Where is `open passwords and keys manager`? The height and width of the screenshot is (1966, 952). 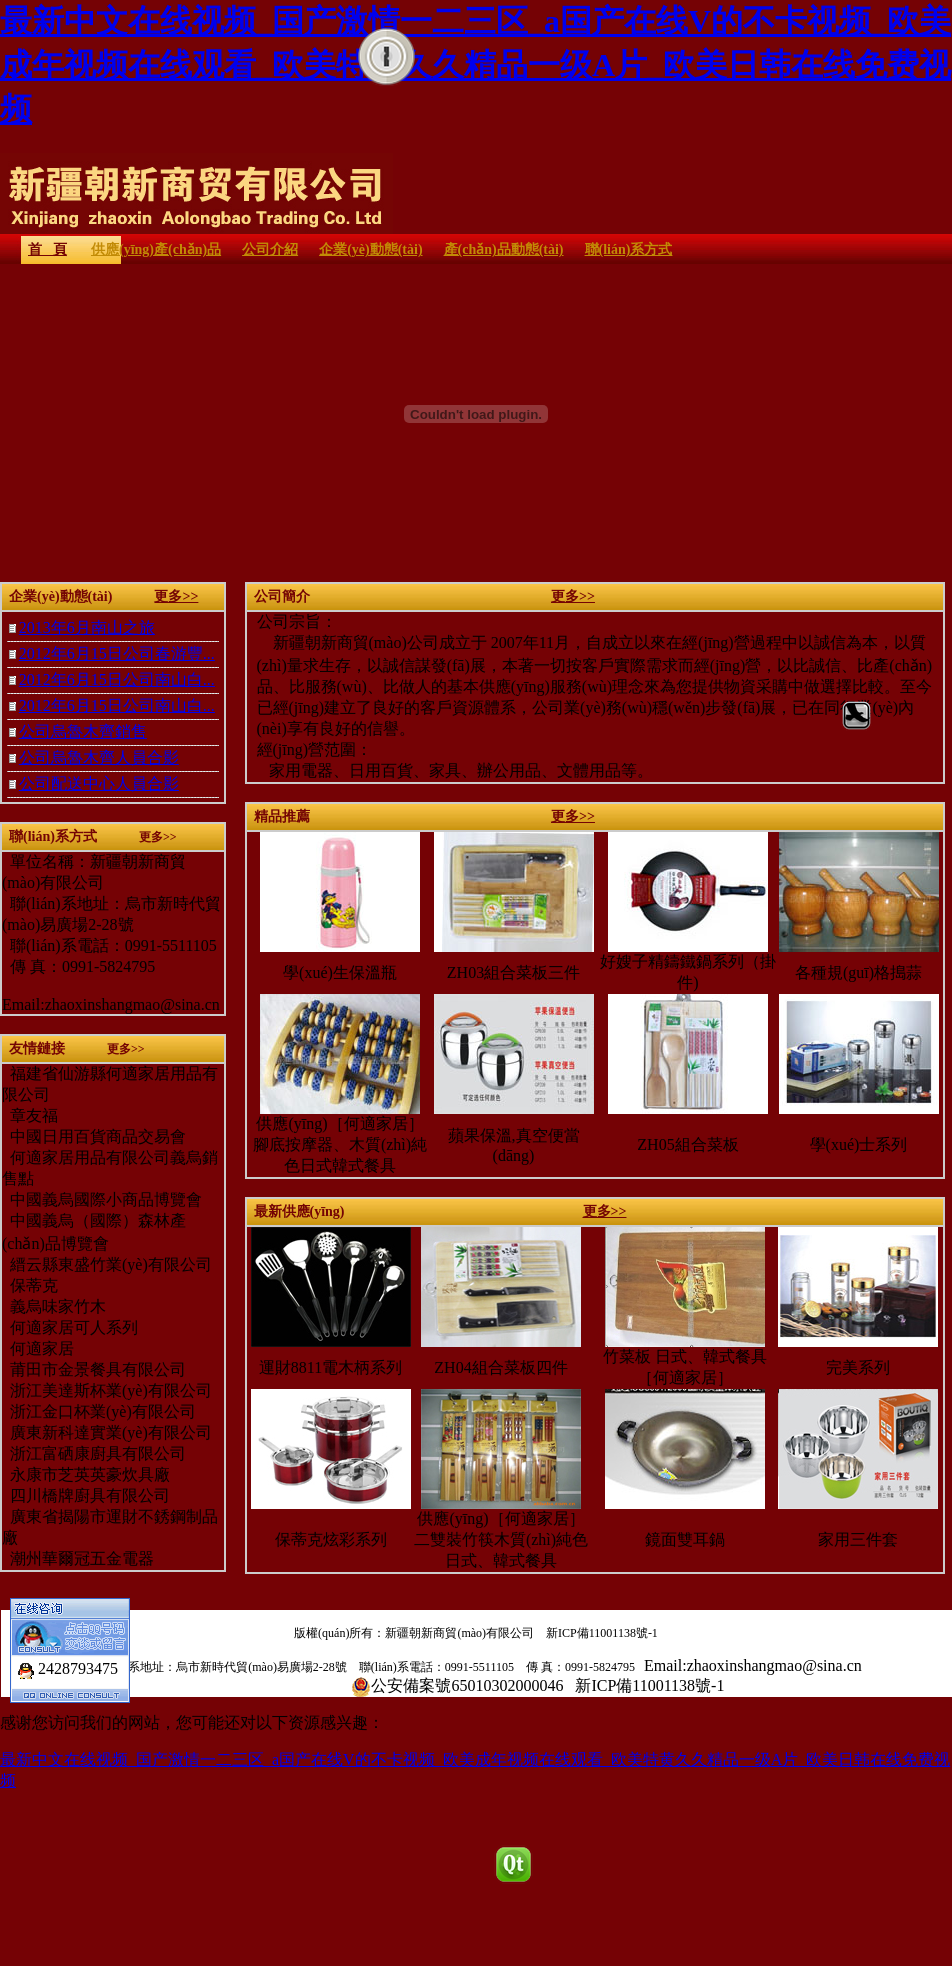 open passwords and keys manager is located at coordinates (386, 56).